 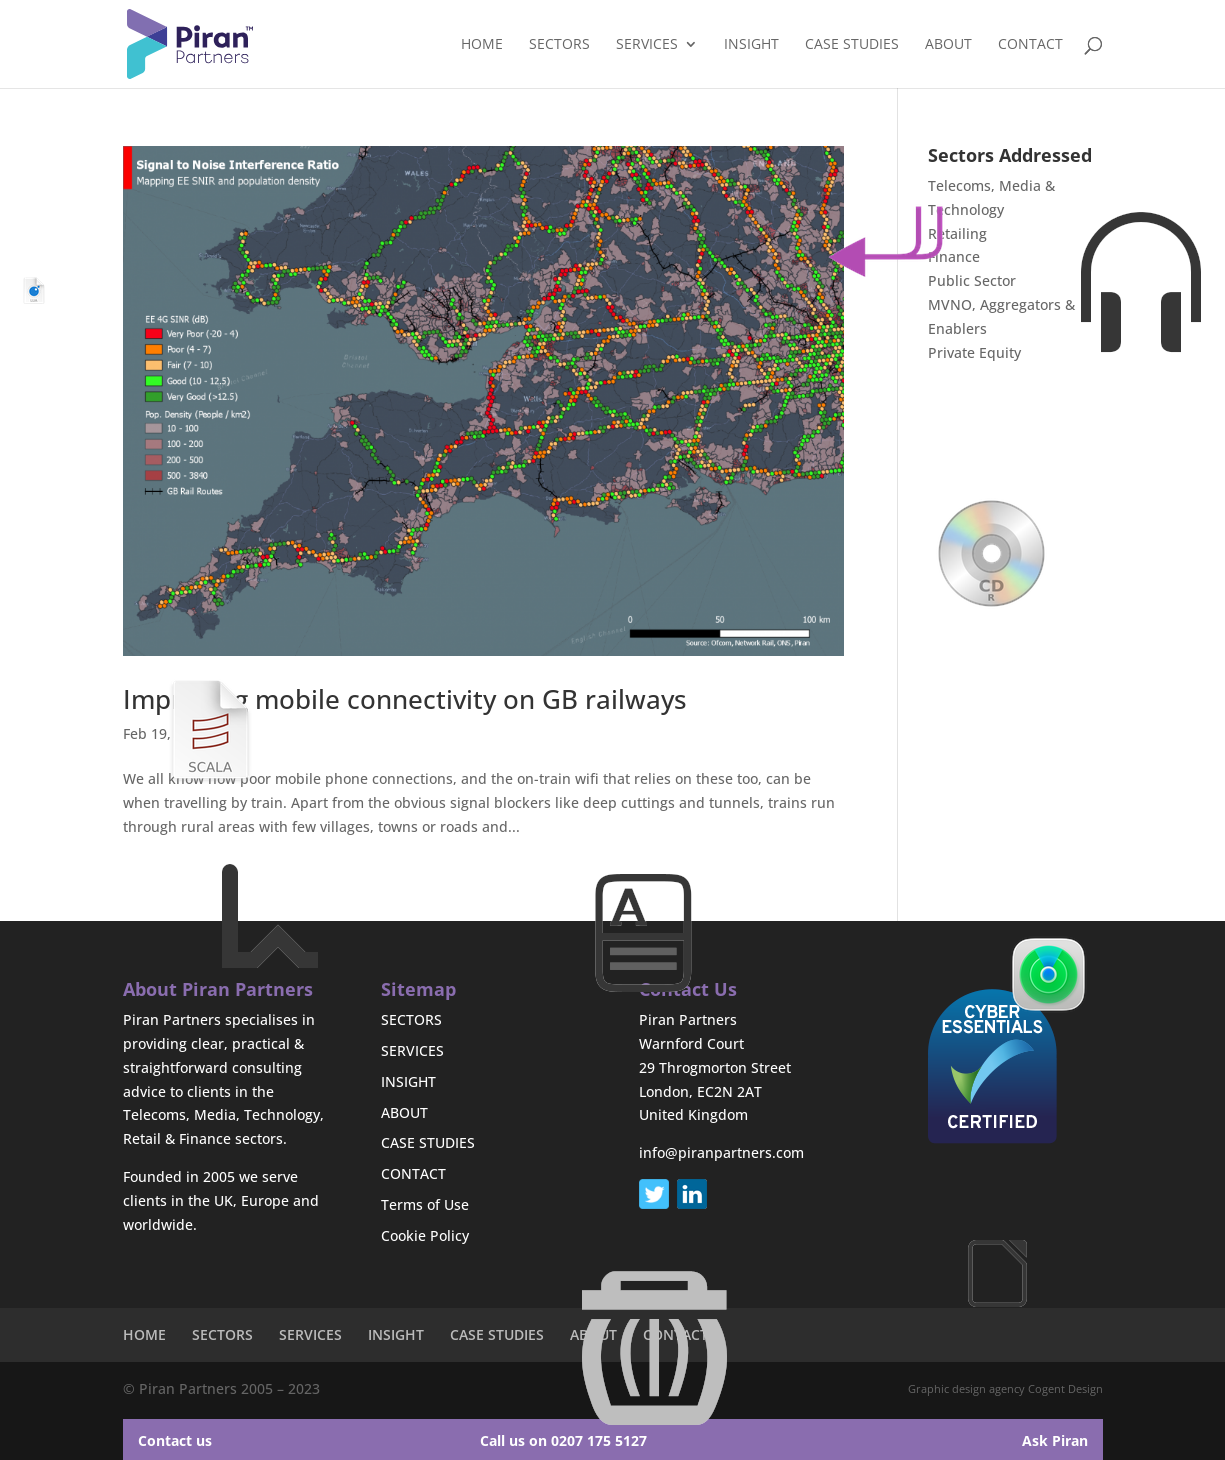 What do you see at coordinates (1048, 974) in the screenshot?
I see `open Find My app to locate devices or people` at bounding box center [1048, 974].